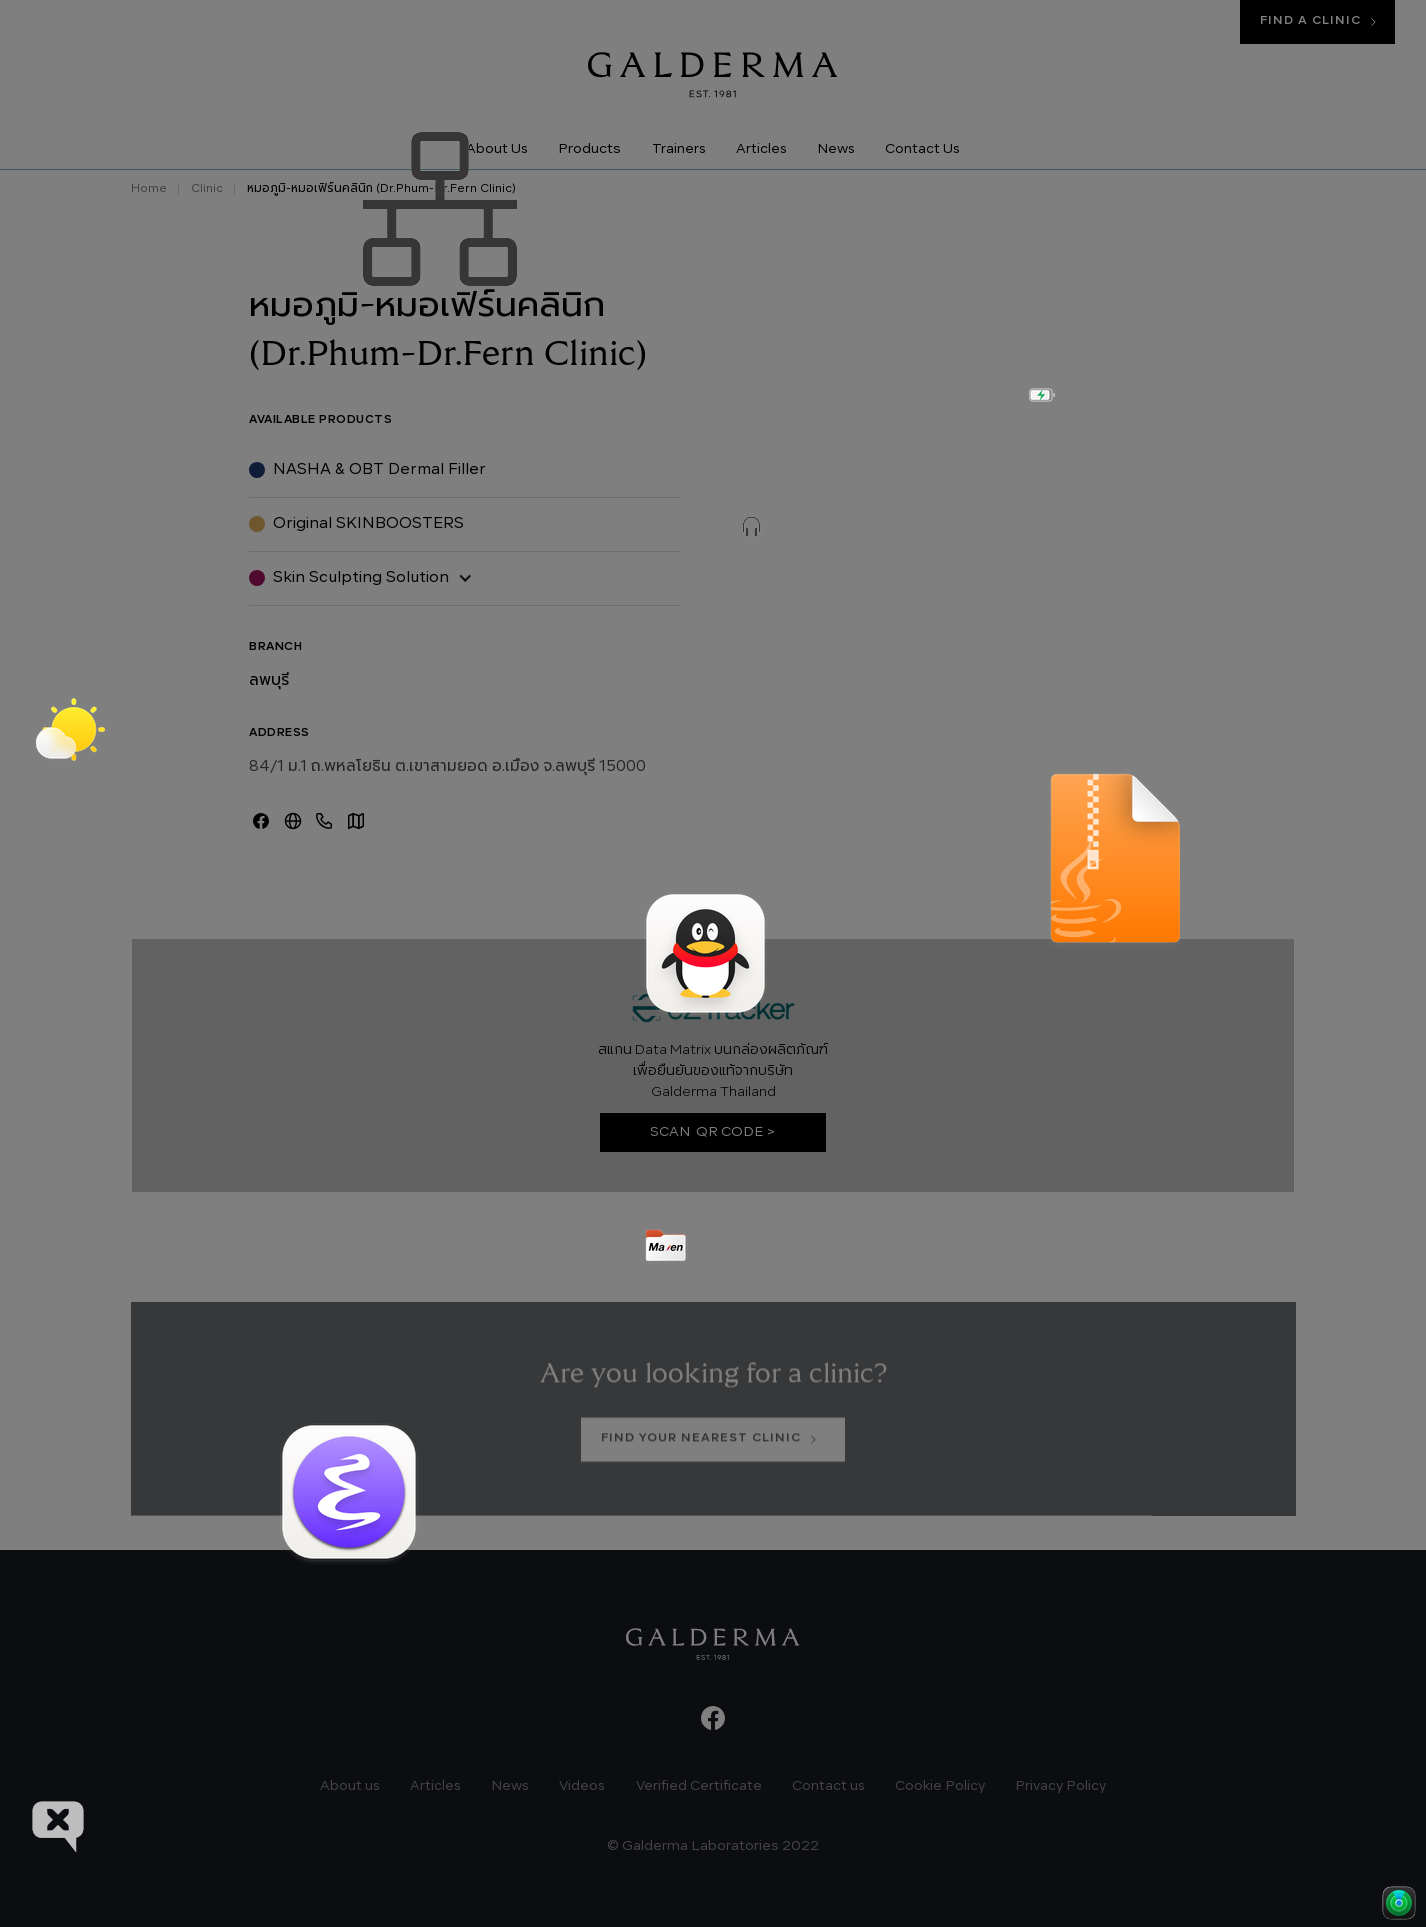 The image size is (1426, 1927). I want to click on view wired network connections, so click(440, 209).